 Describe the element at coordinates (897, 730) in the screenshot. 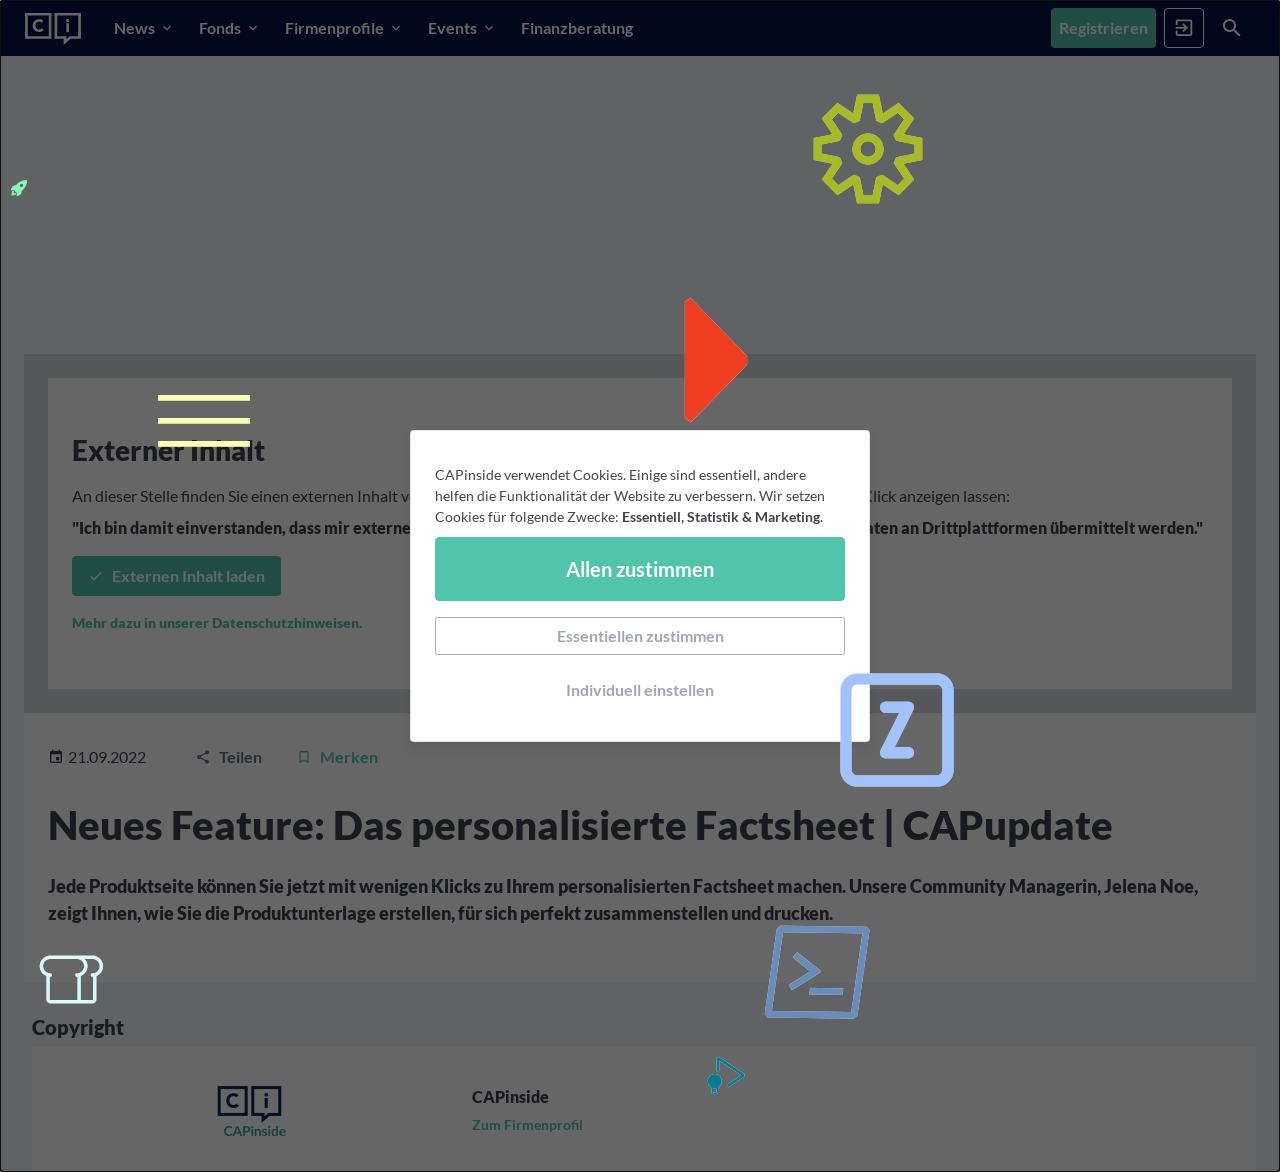

I see `alphabetical sorting option (Z)` at that location.